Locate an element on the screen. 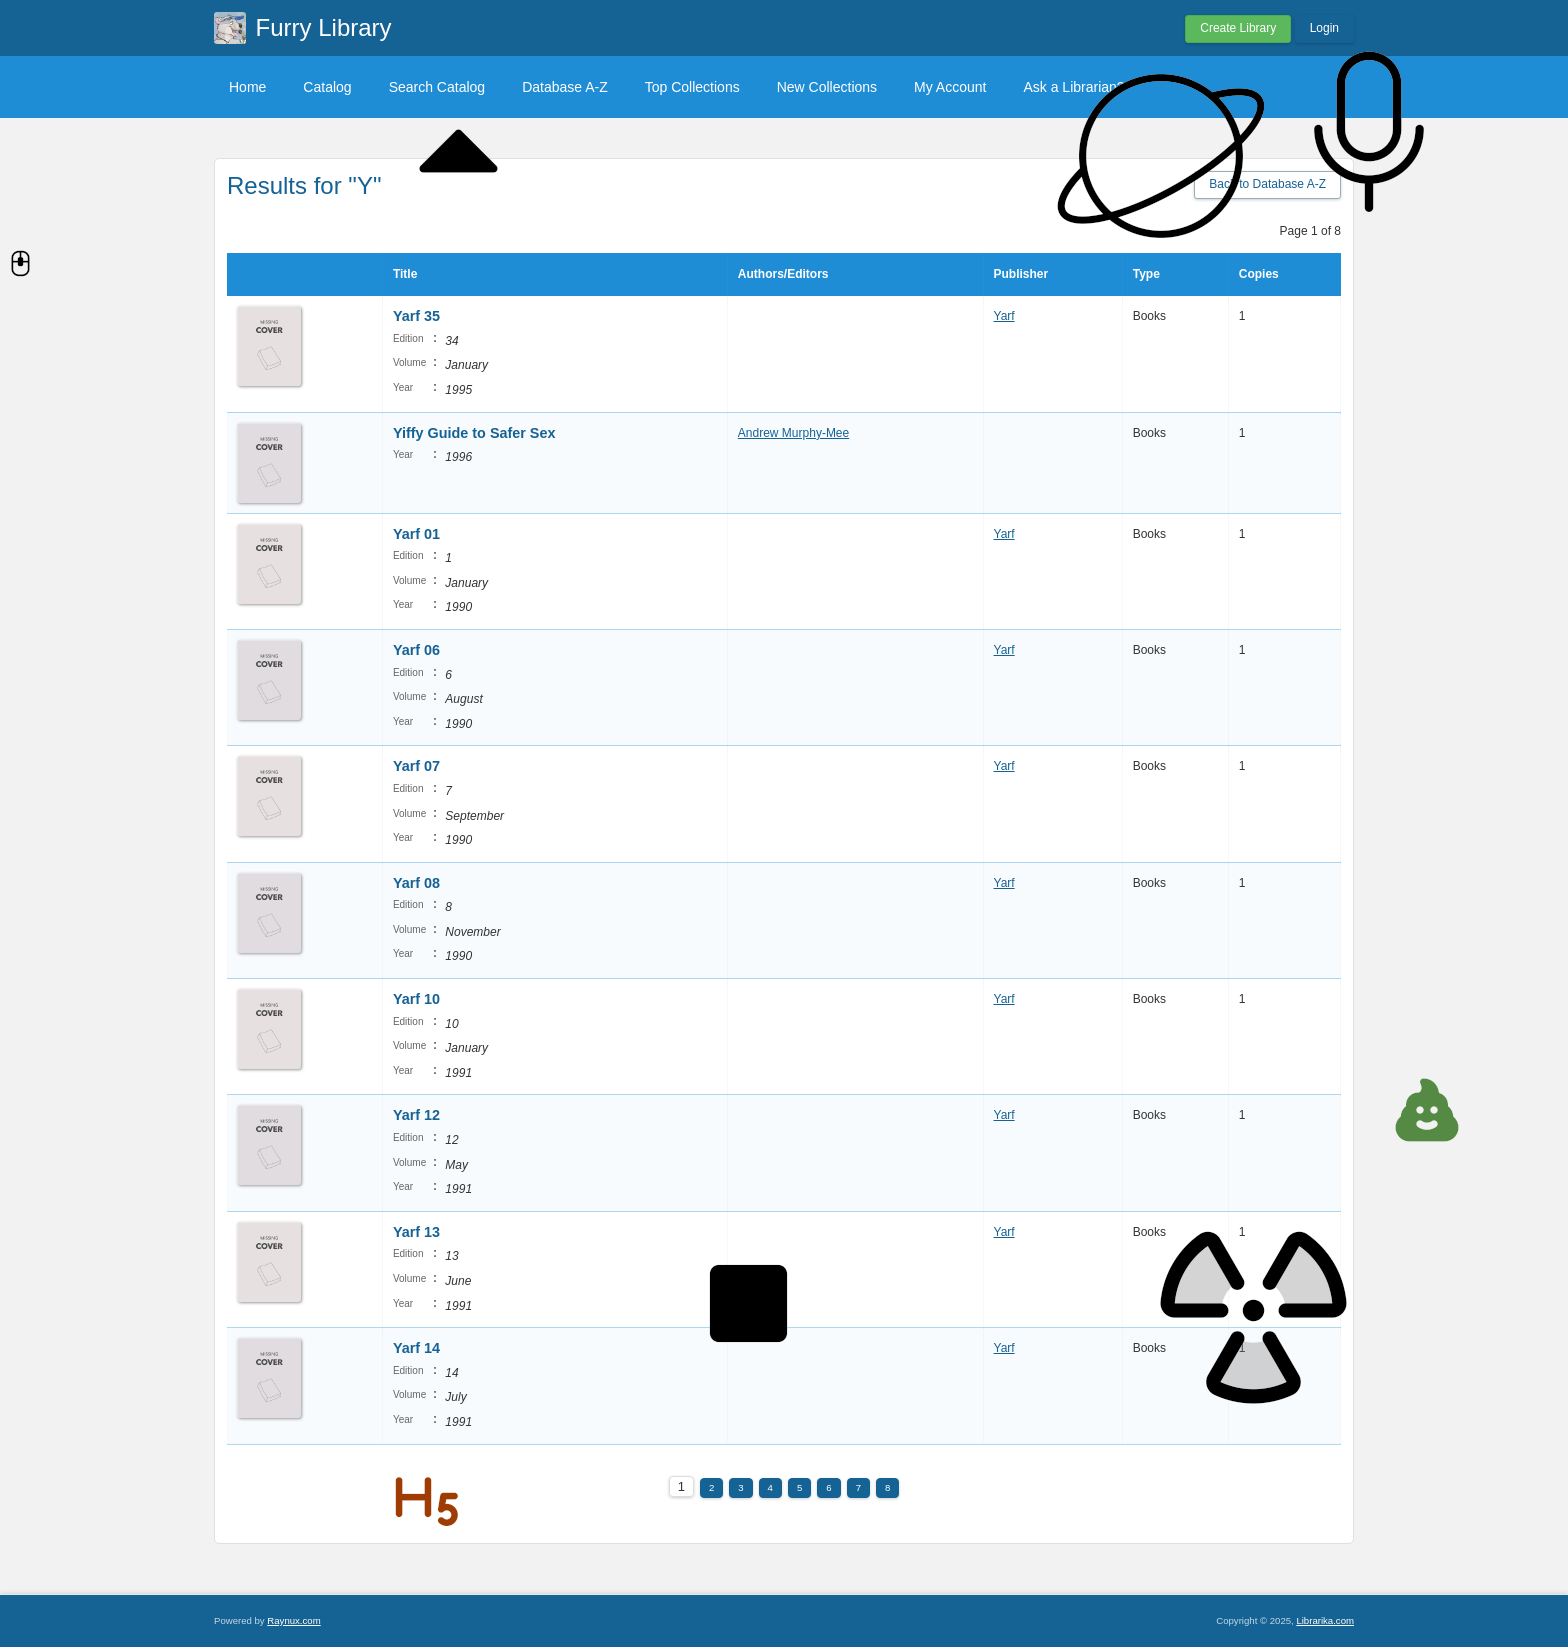 Image resolution: width=1568 pixels, height=1647 pixels. middle mouse button click action is located at coordinates (20, 263).